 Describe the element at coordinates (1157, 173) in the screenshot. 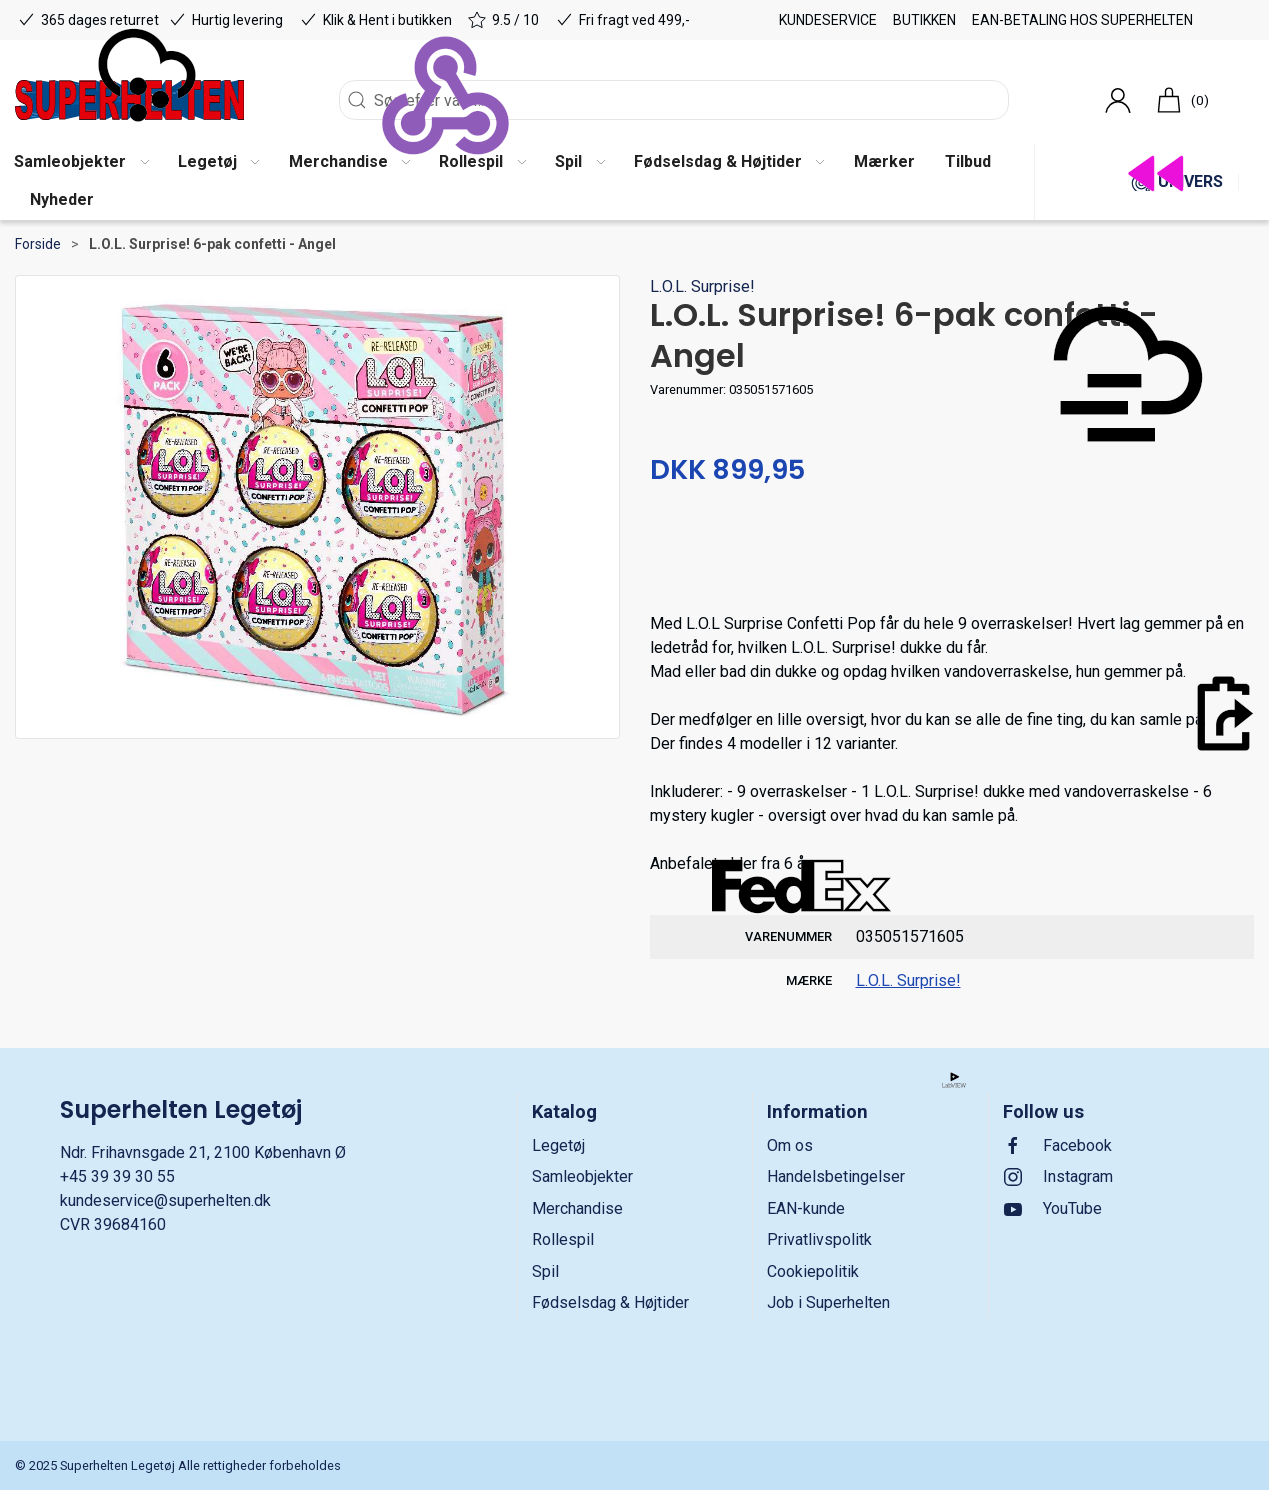

I see `rewind or skip backward in media playback` at that location.